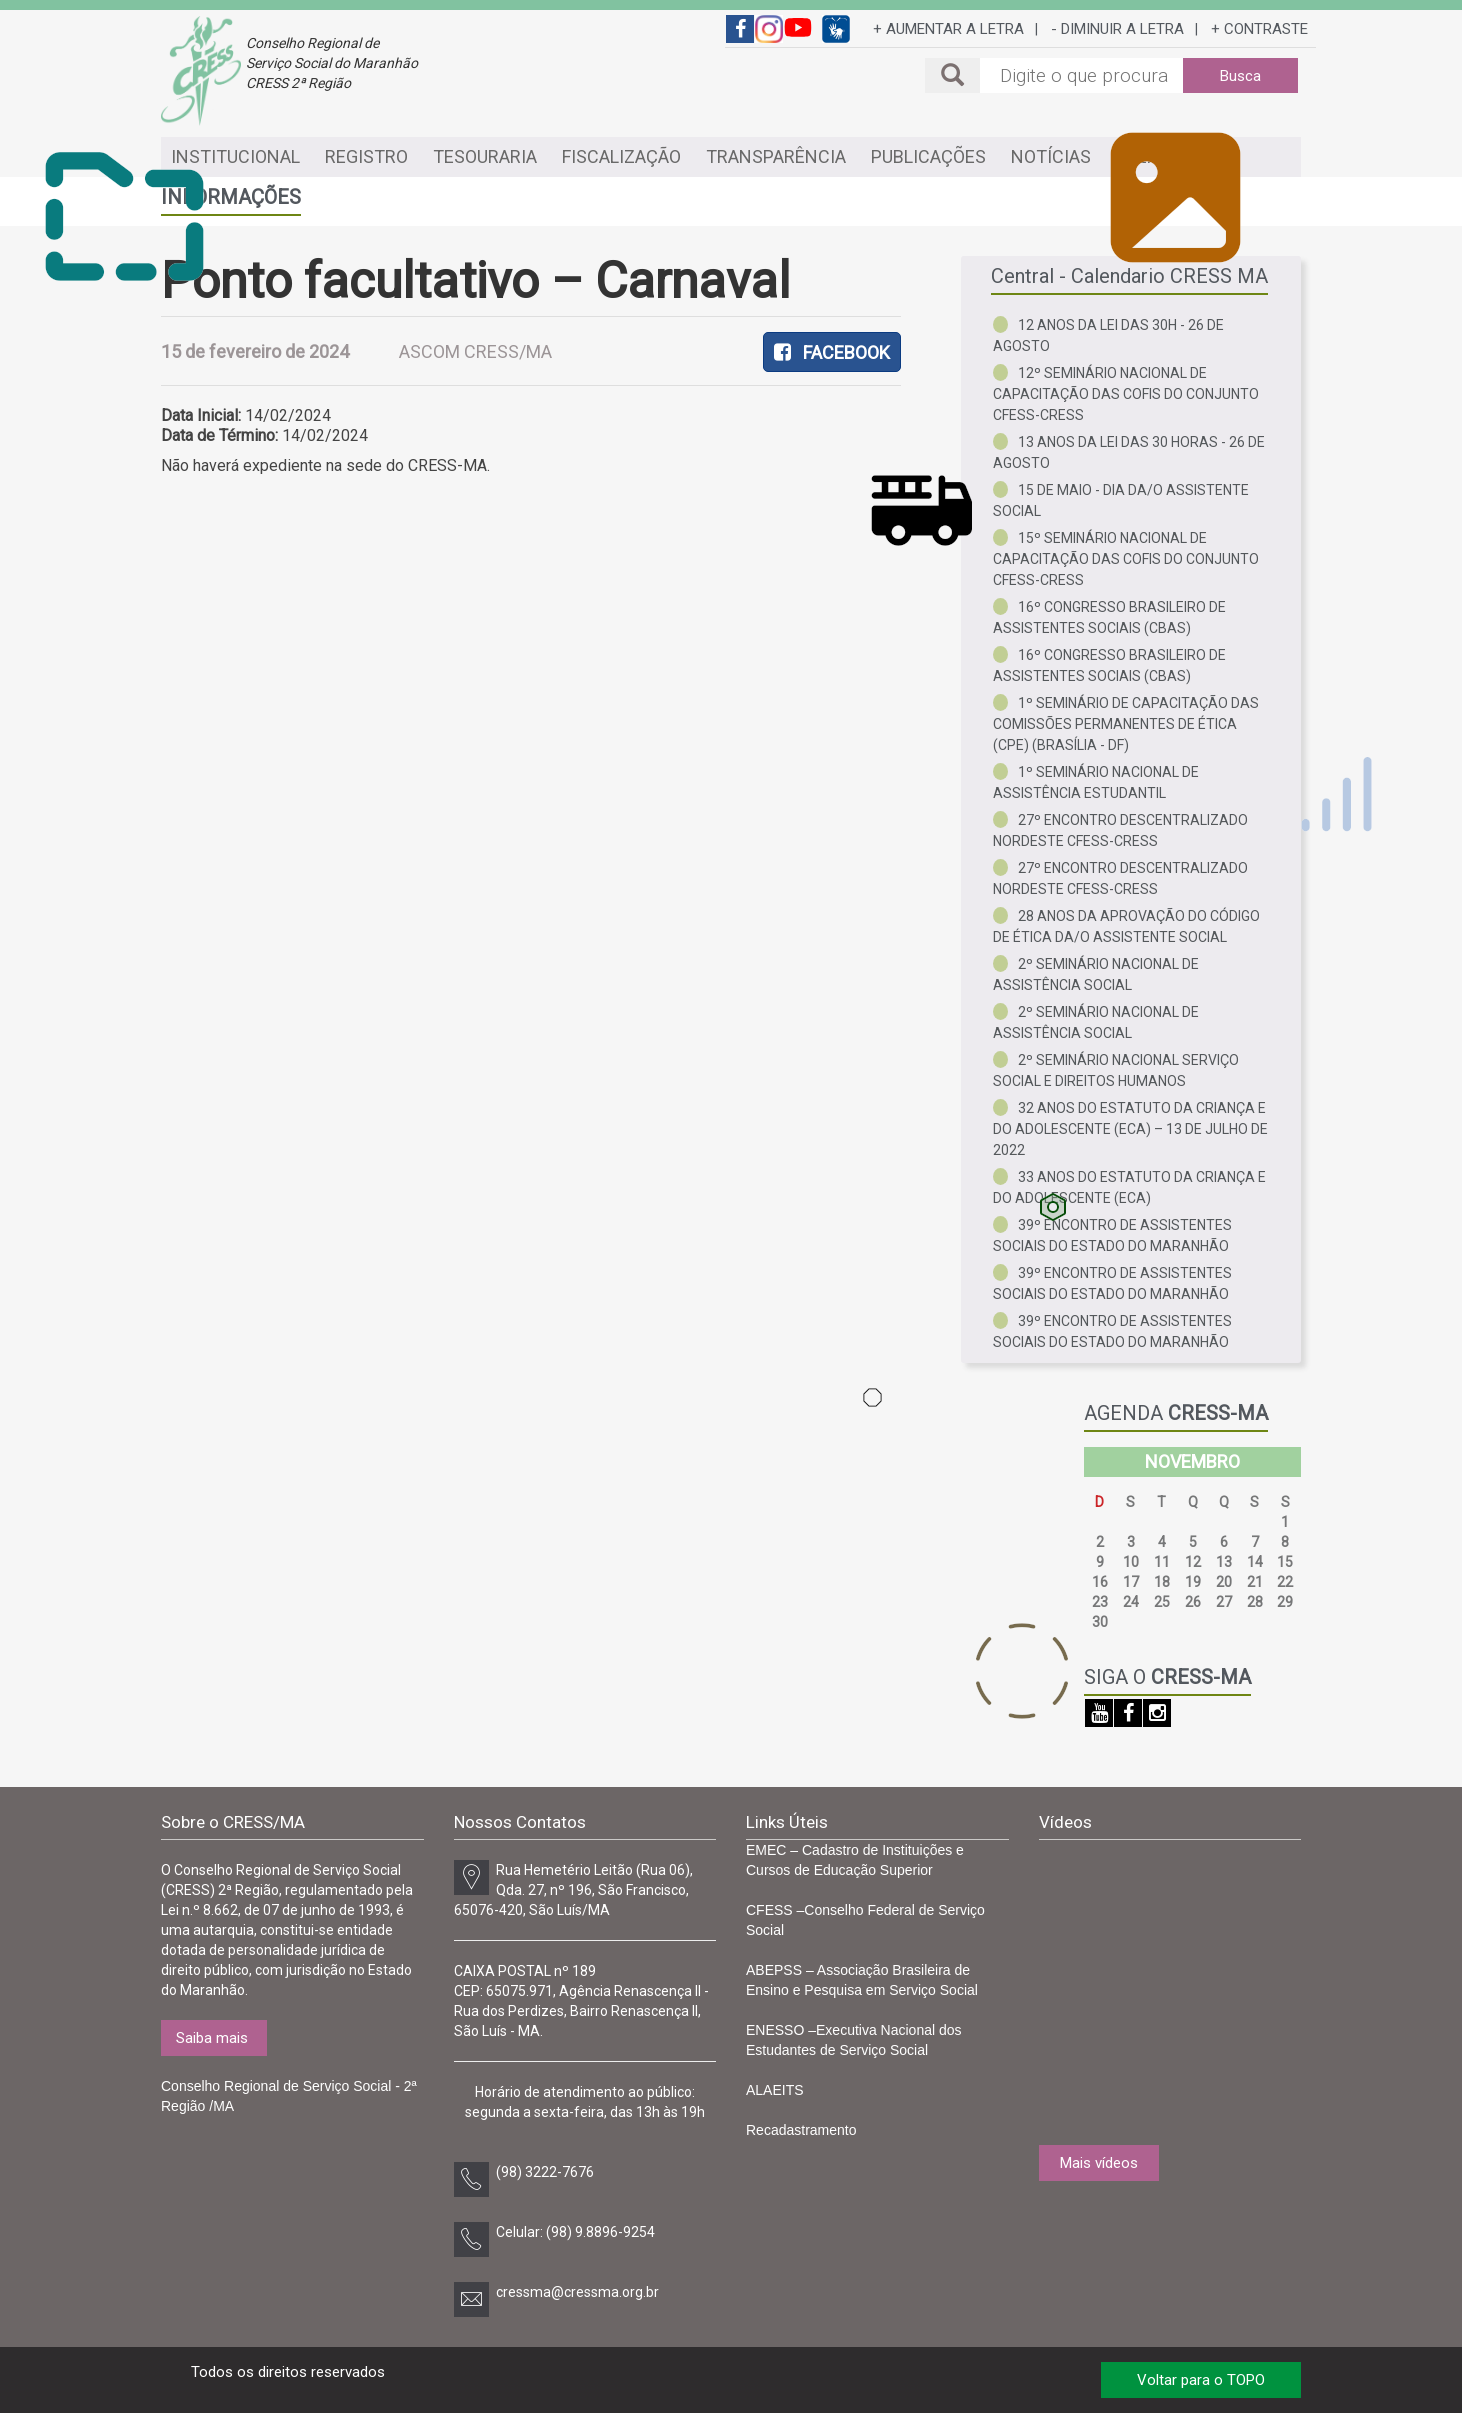 The height and width of the screenshot is (2413, 1462). What do you see at coordinates (872, 1397) in the screenshot?
I see `indicates a stop or warning state` at bounding box center [872, 1397].